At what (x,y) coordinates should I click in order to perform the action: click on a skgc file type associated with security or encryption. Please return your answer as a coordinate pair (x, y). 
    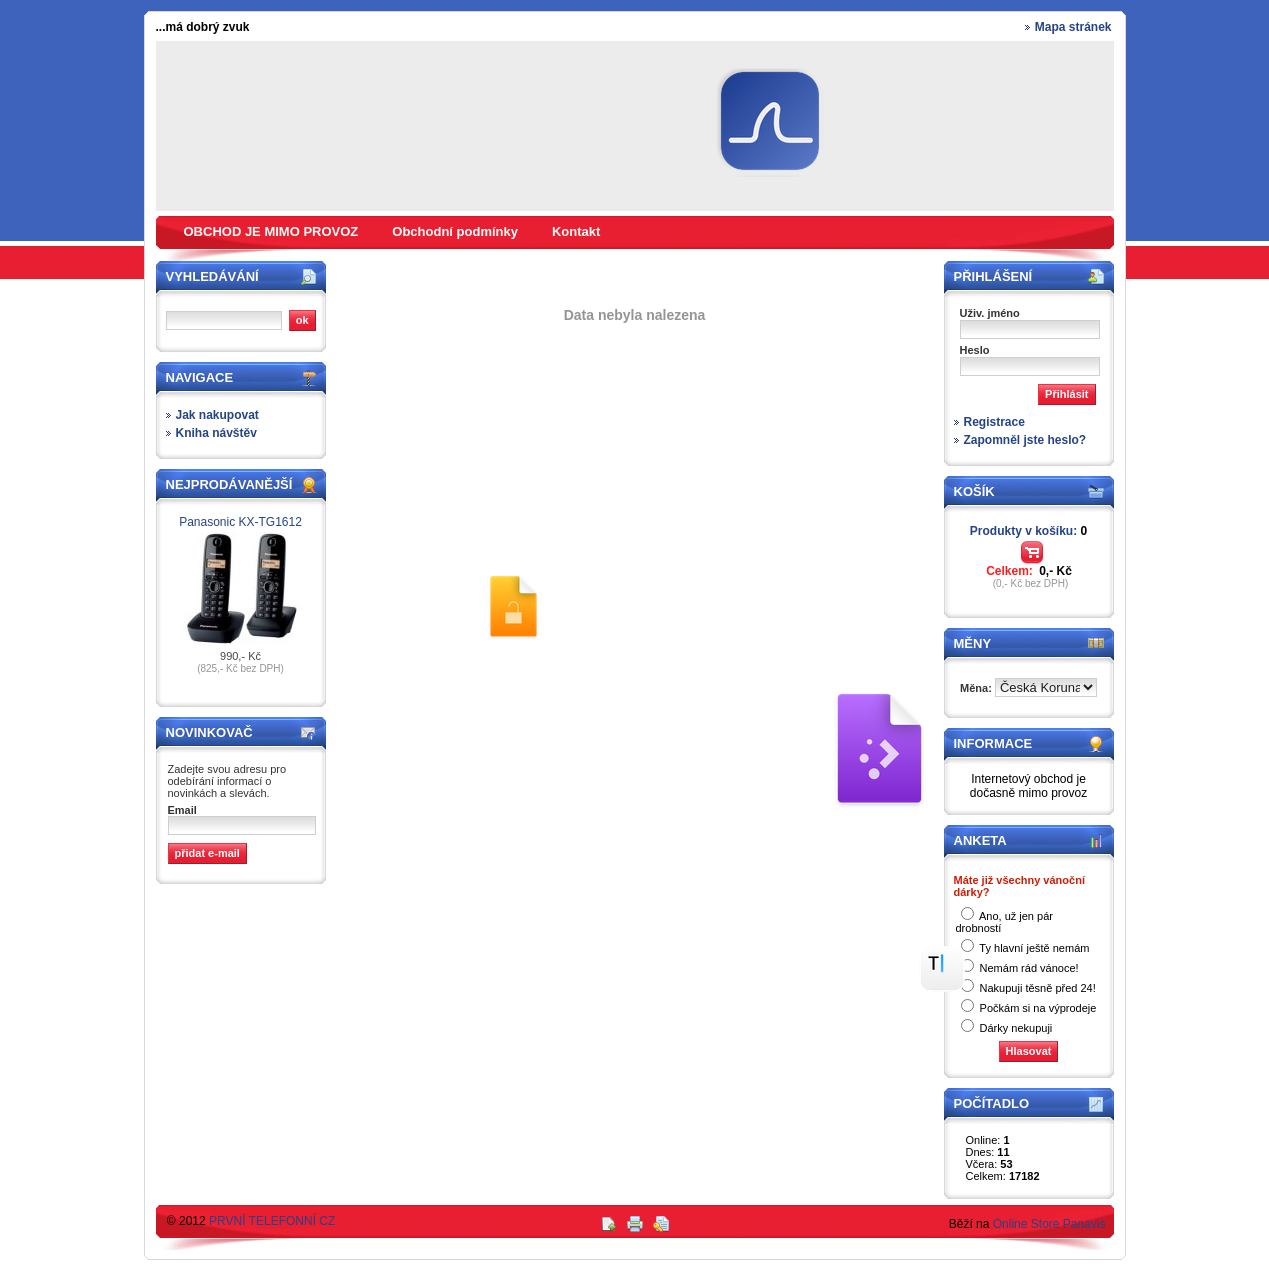
    Looking at the image, I should click on (513, 607).